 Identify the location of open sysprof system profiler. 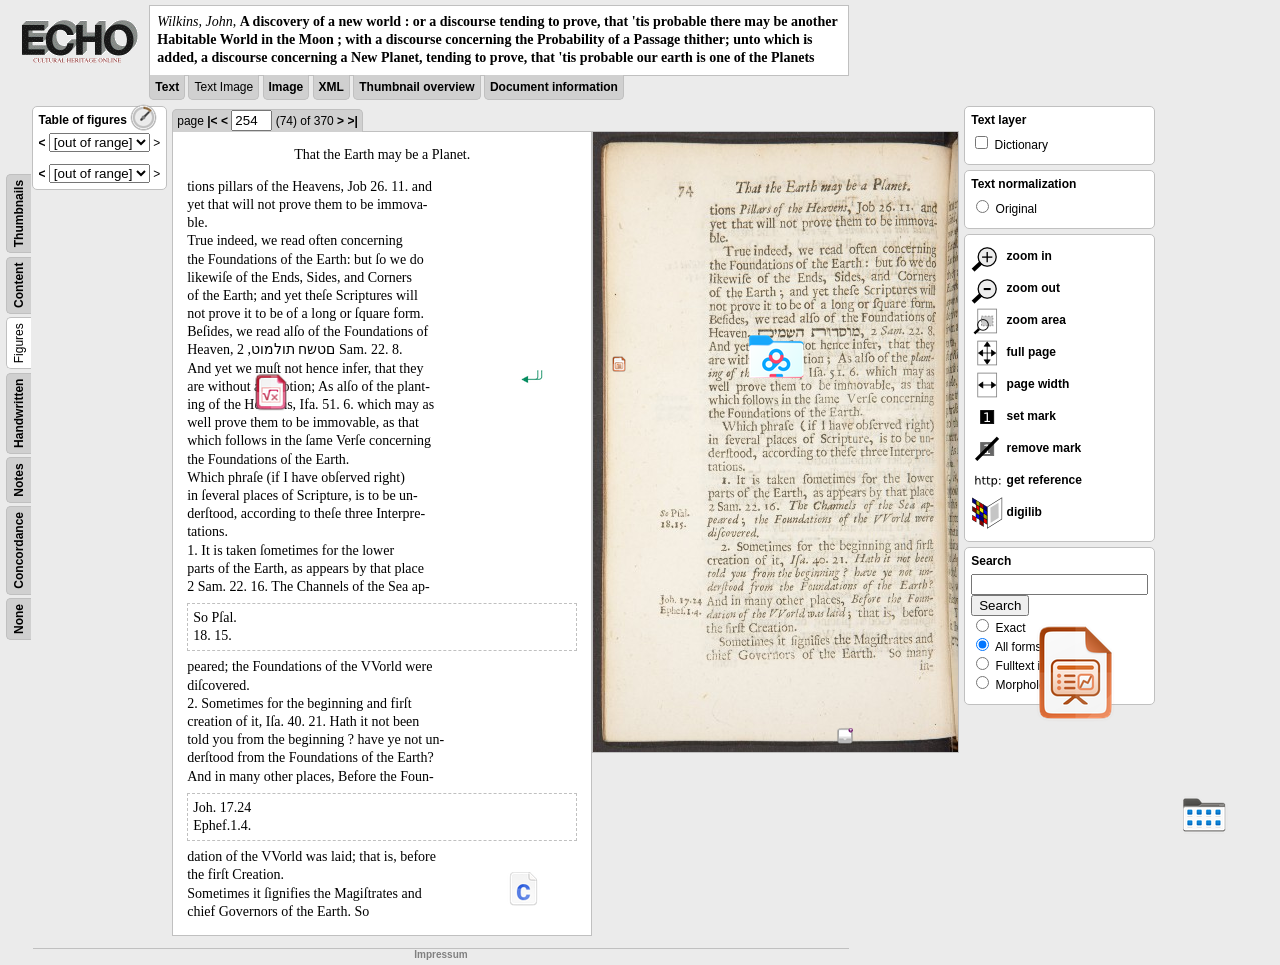
(143, 117).